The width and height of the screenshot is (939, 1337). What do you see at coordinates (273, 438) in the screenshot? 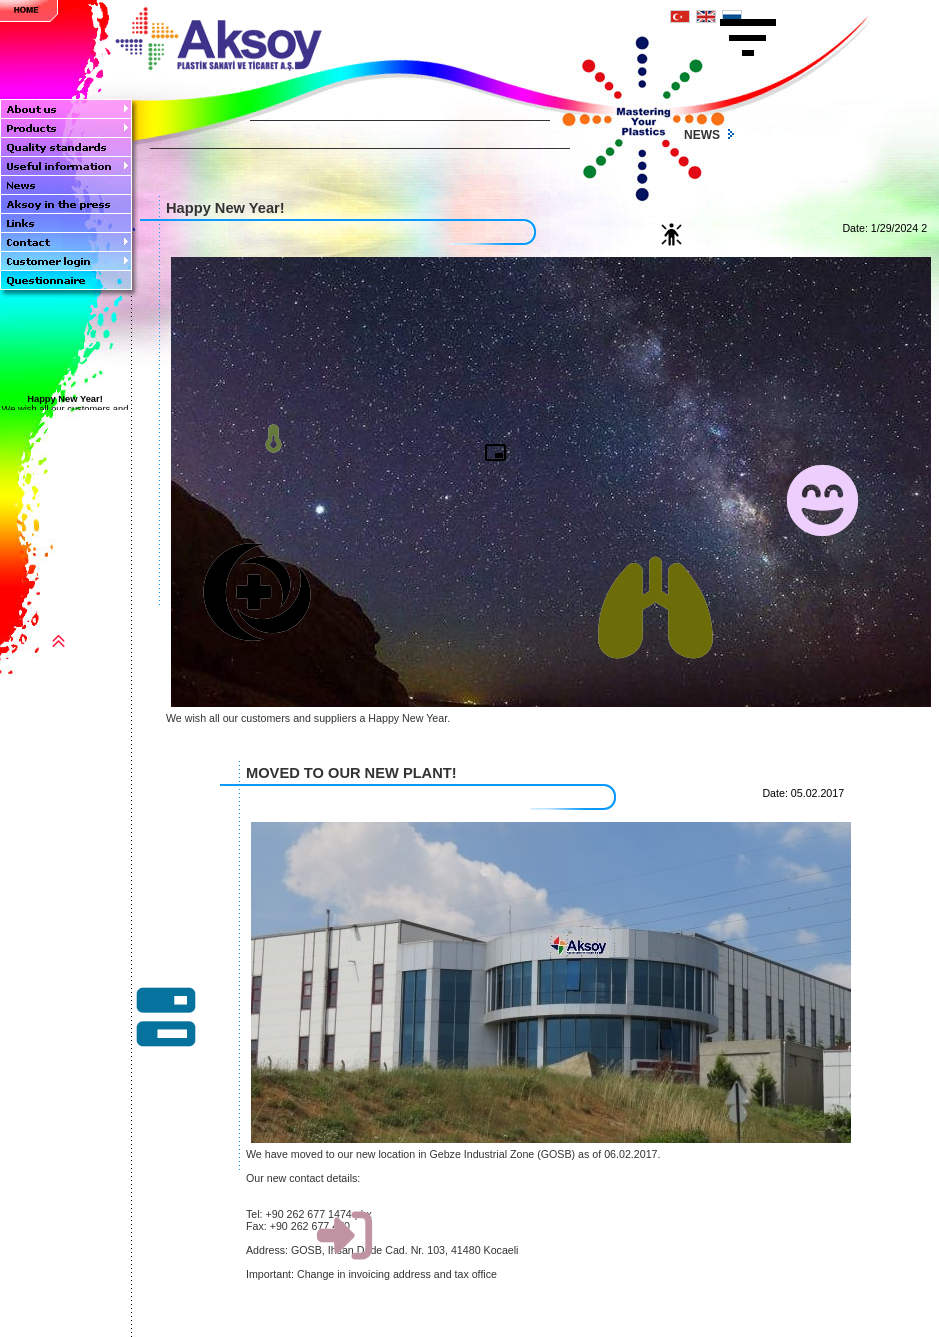
I see `indicates moderate temperature level` at bounding box center [273, 438].